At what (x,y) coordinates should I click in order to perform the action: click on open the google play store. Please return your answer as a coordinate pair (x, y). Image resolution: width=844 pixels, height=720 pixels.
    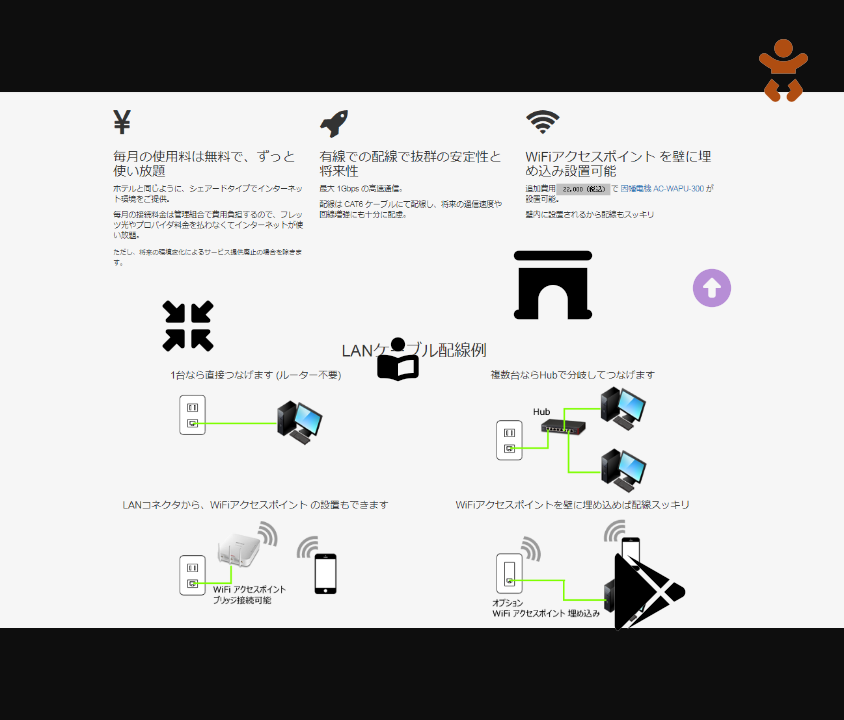
    Looking at the image, I should click on (650, 592).